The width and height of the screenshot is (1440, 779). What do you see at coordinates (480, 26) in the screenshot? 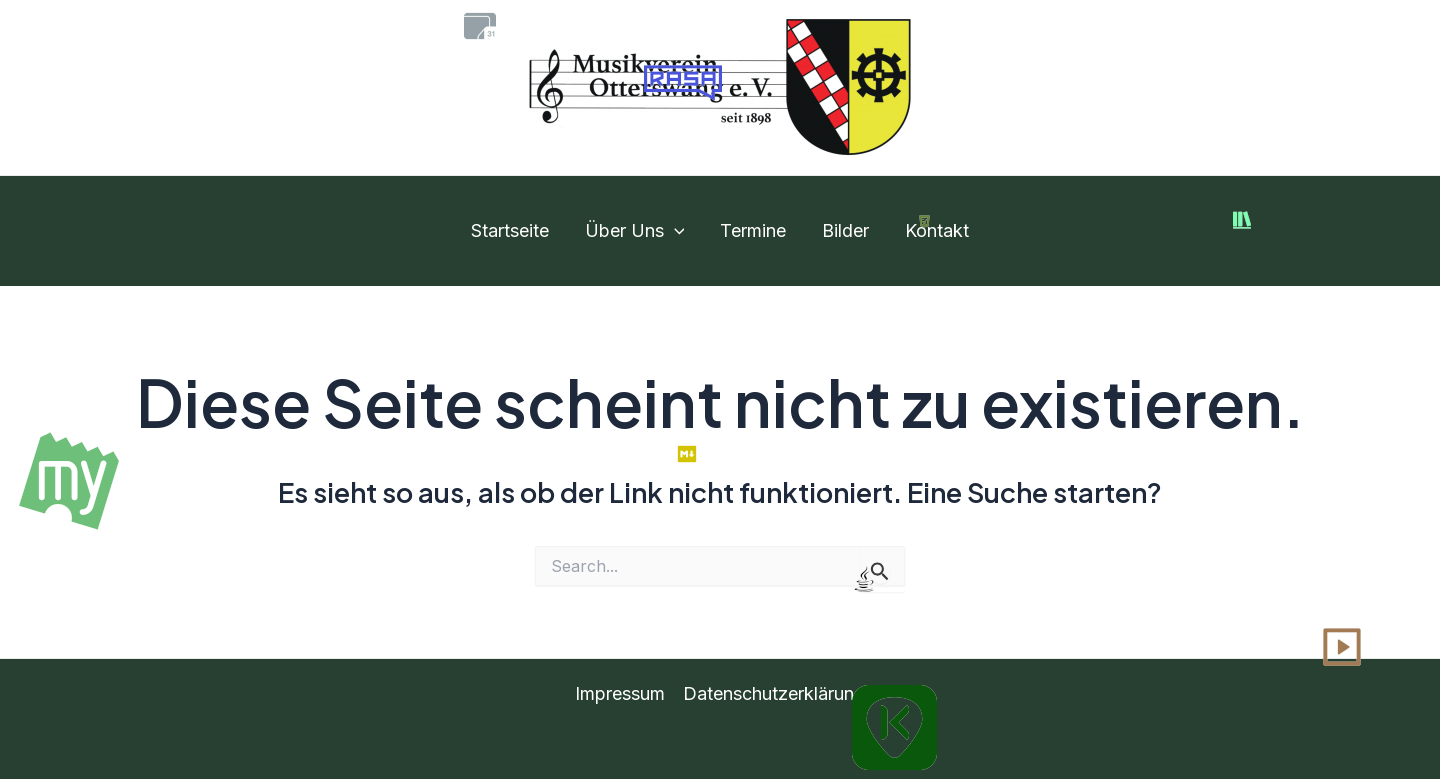
I see `open Proton Calendar app` at bounding box center [480, 26].